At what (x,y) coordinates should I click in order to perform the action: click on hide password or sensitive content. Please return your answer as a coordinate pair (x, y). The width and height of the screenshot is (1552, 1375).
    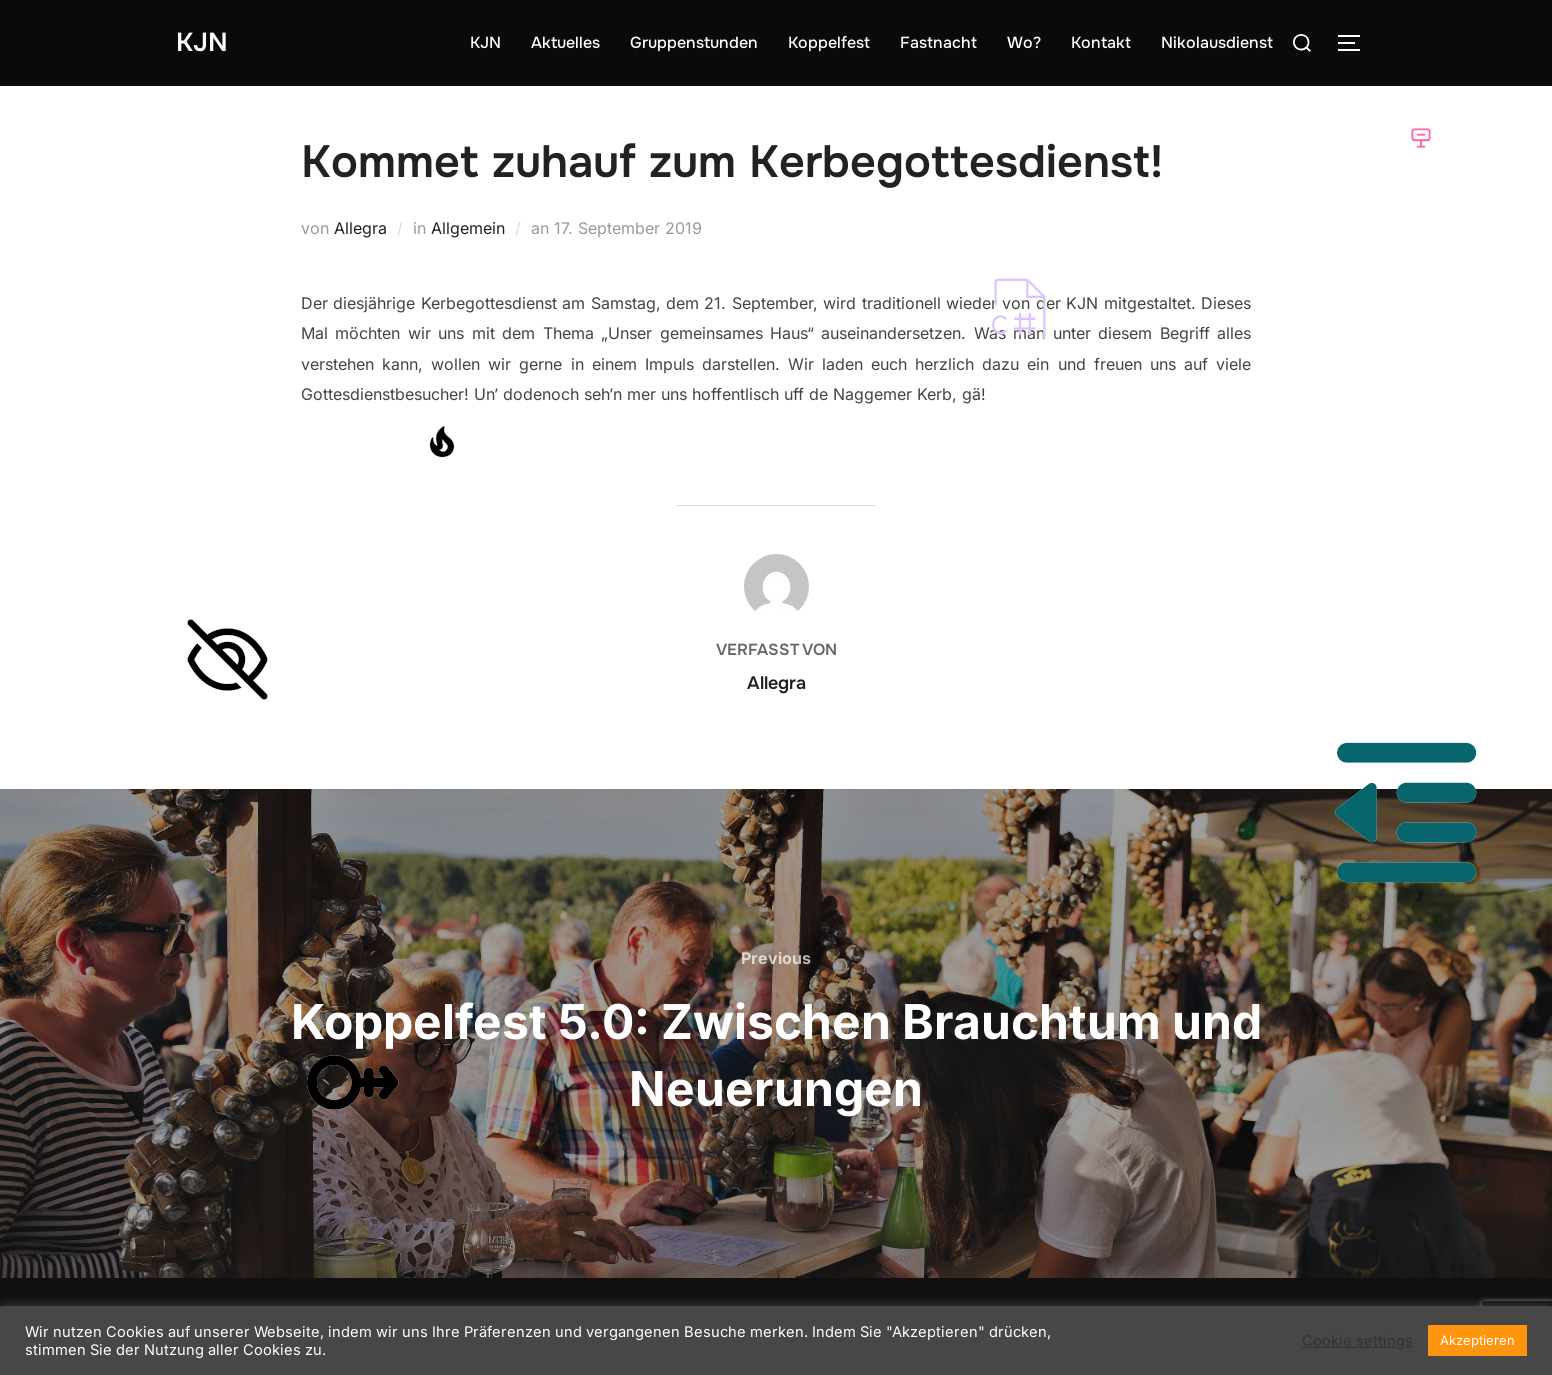
    Looking at the image, I should click on (227, 659).